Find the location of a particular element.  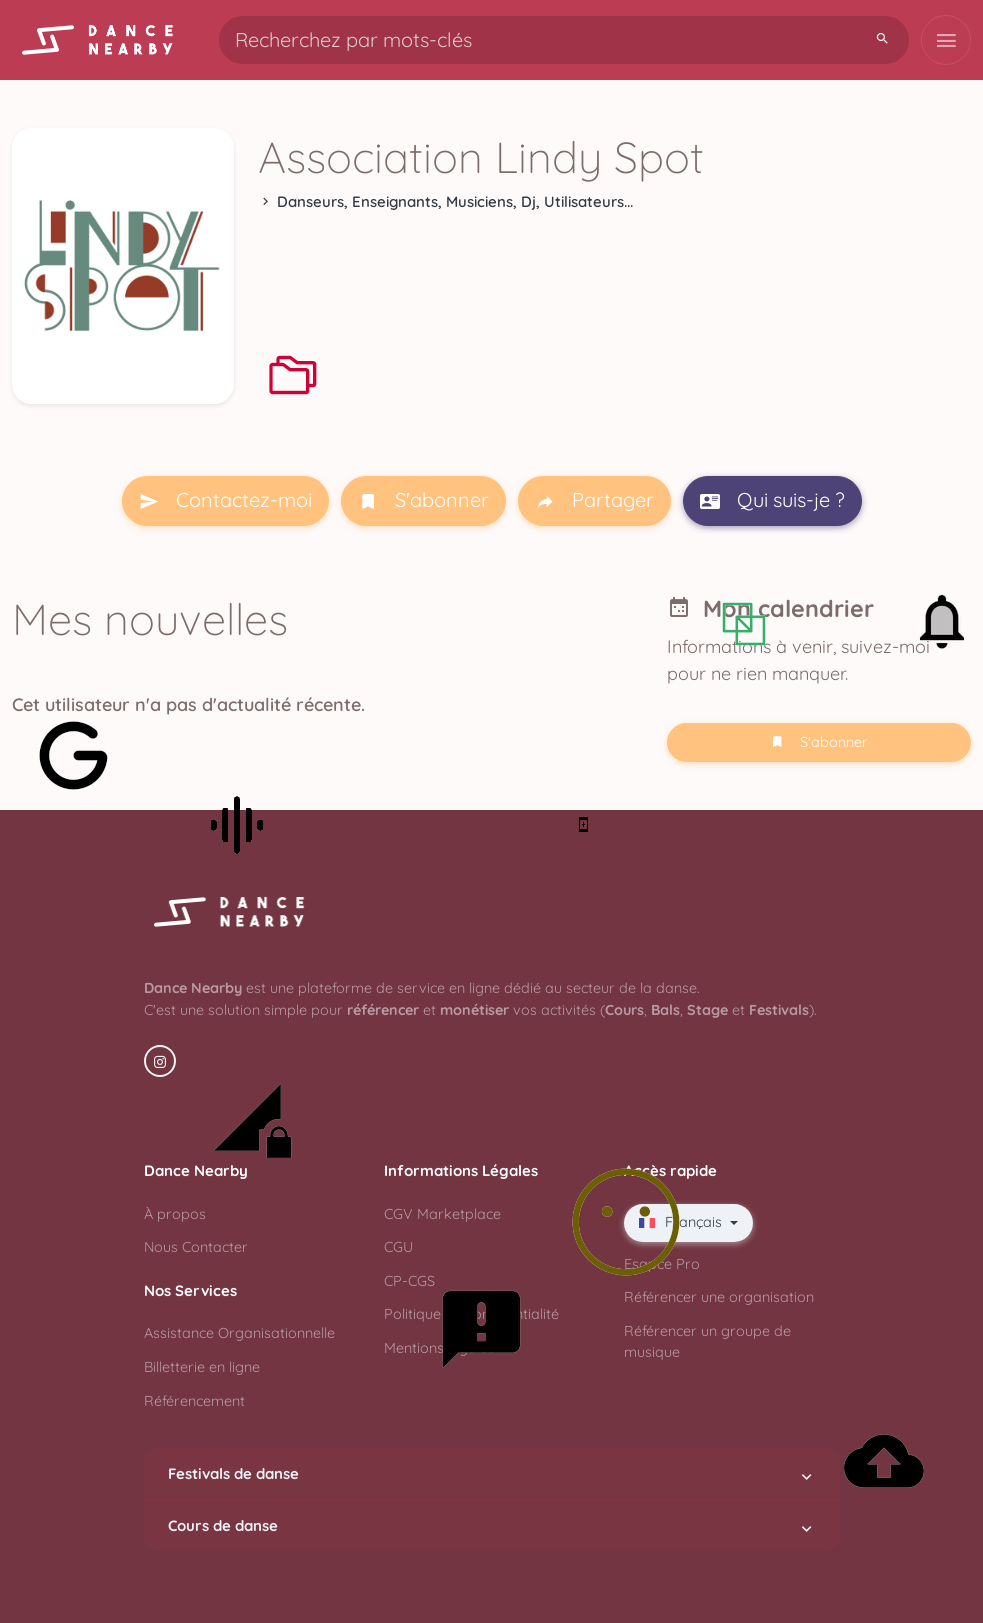

merge or intersect selected layers is located at coordinates (744, 624).